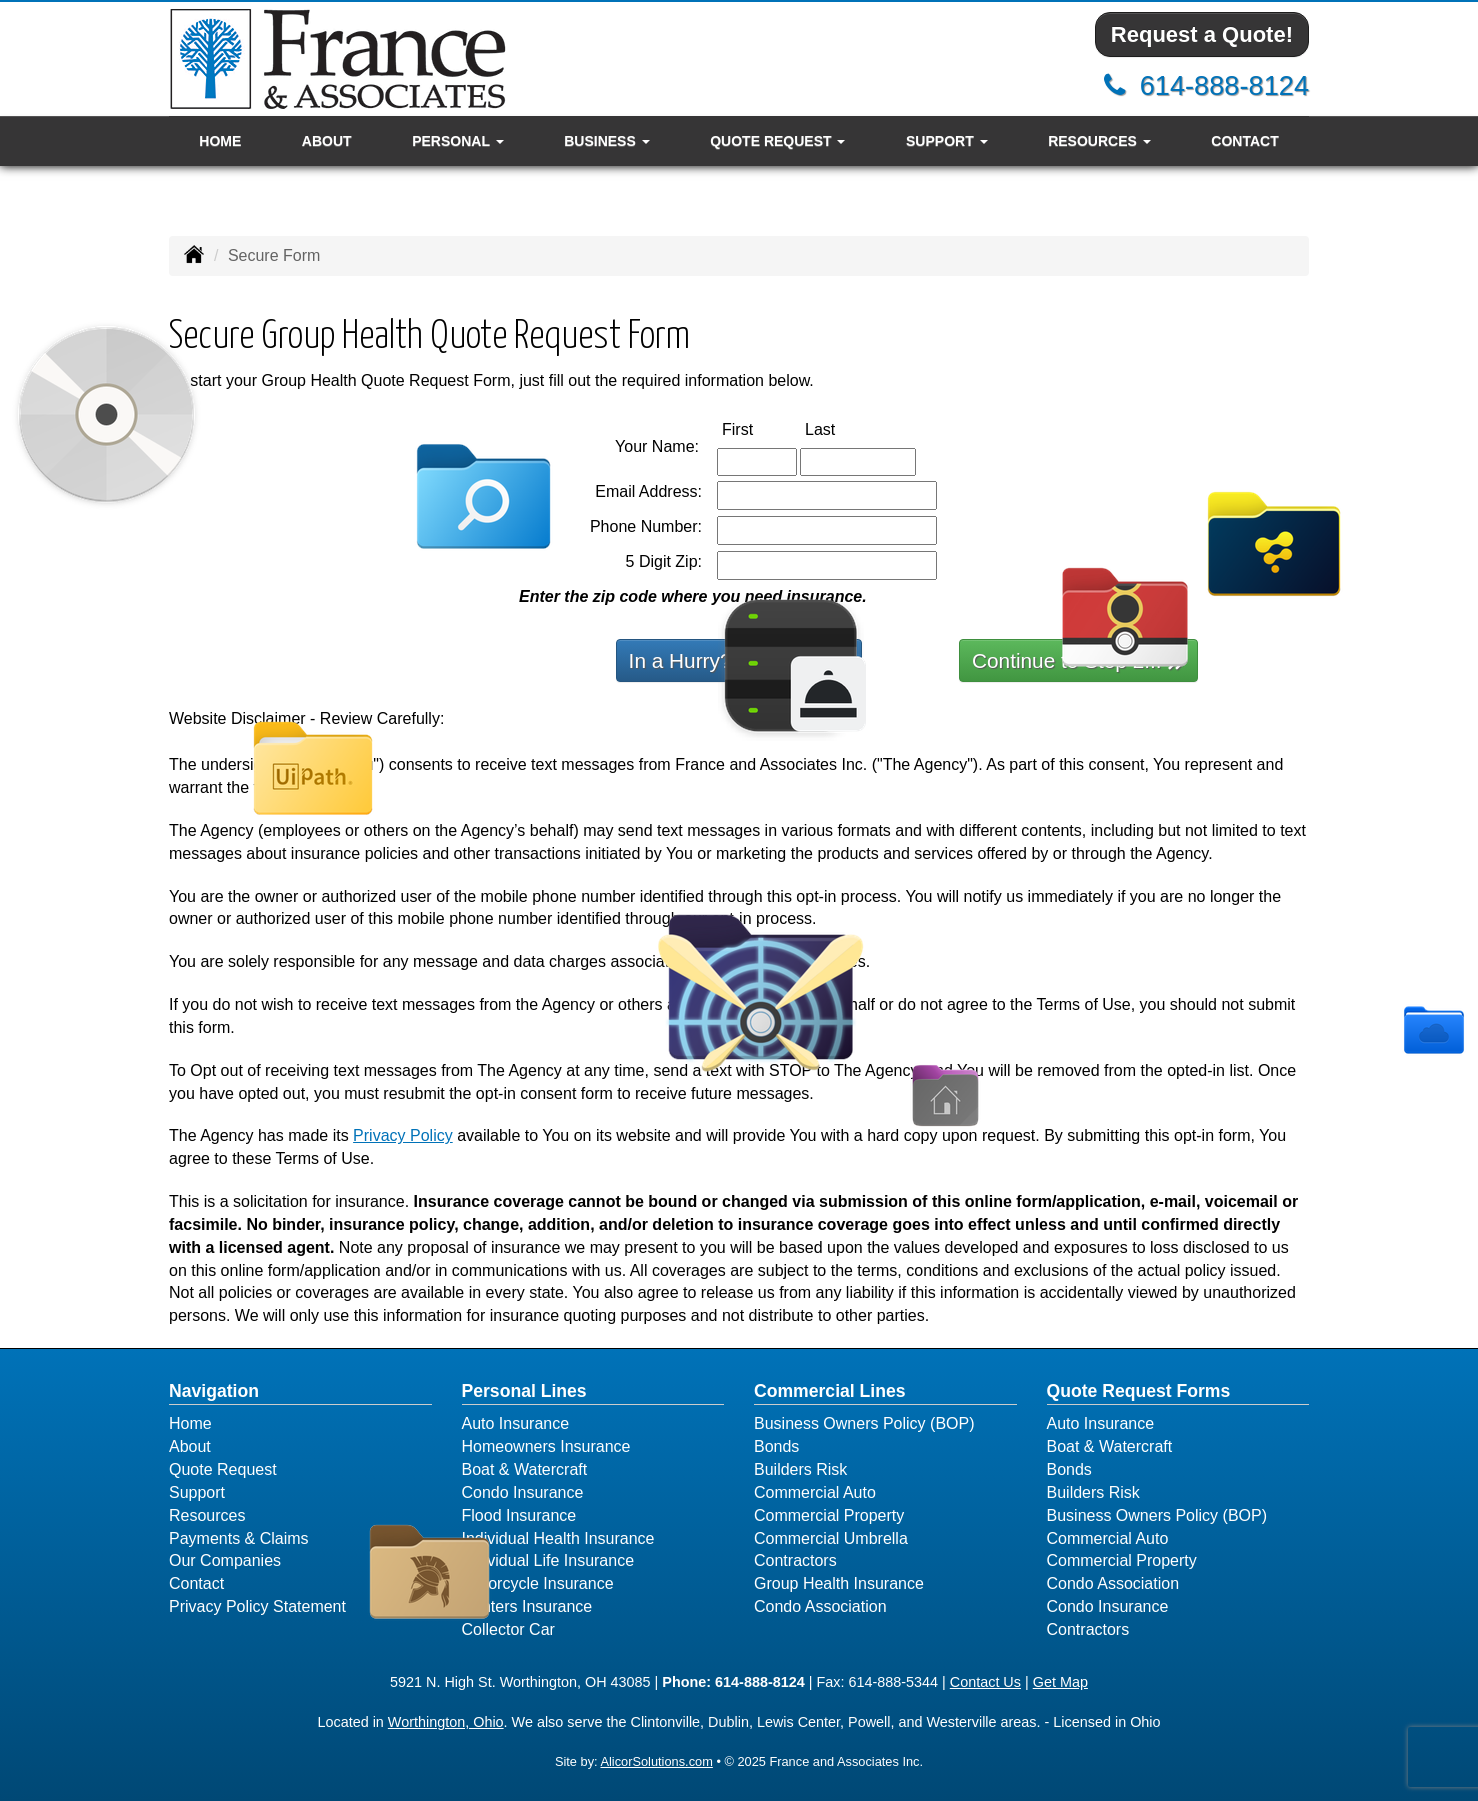  I want to click on open folder containing pokémon beast ball assets, so click(760, 992).